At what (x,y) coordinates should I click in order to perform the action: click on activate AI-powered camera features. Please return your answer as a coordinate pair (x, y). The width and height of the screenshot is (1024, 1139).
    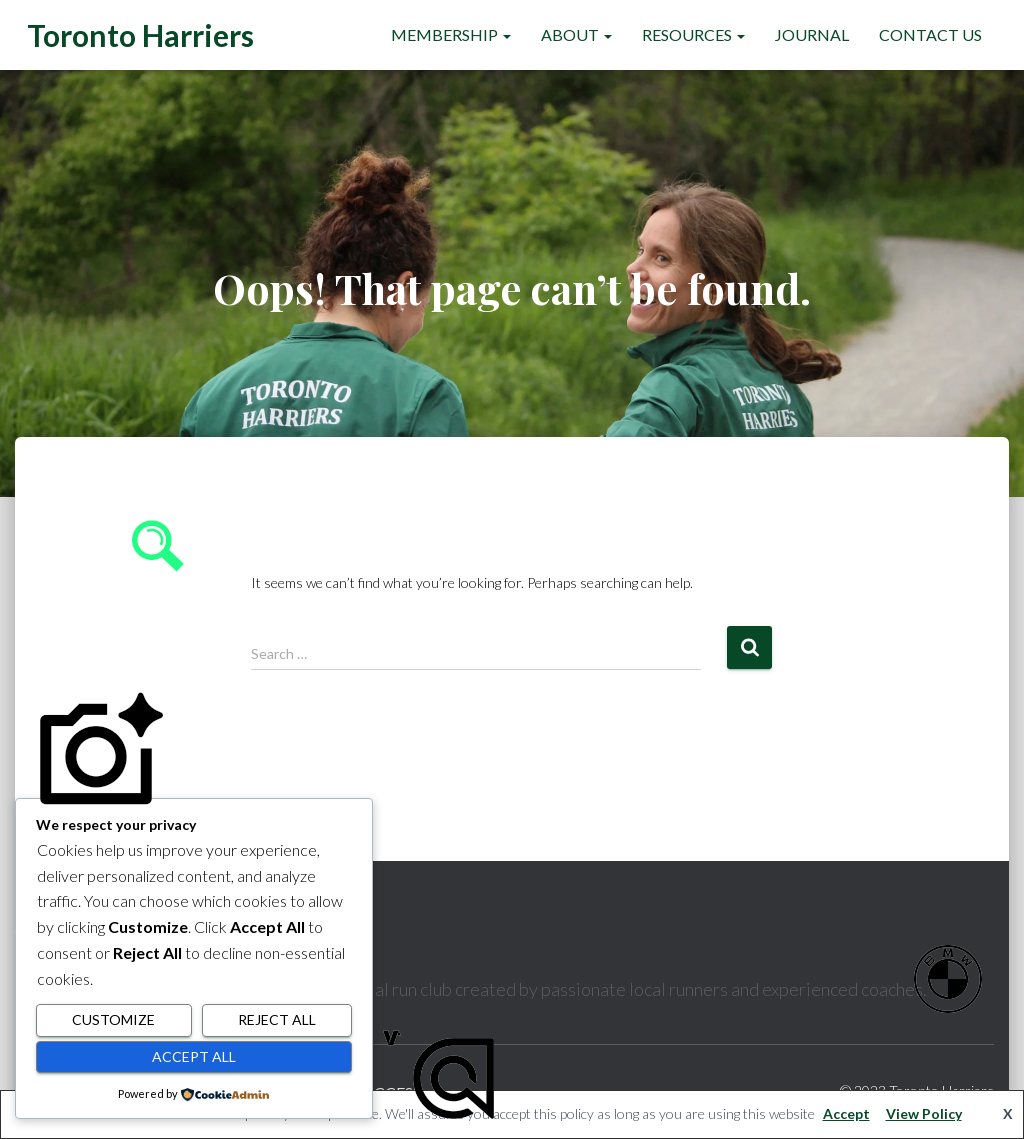
    Looking at the image, I should click on (96, 754).